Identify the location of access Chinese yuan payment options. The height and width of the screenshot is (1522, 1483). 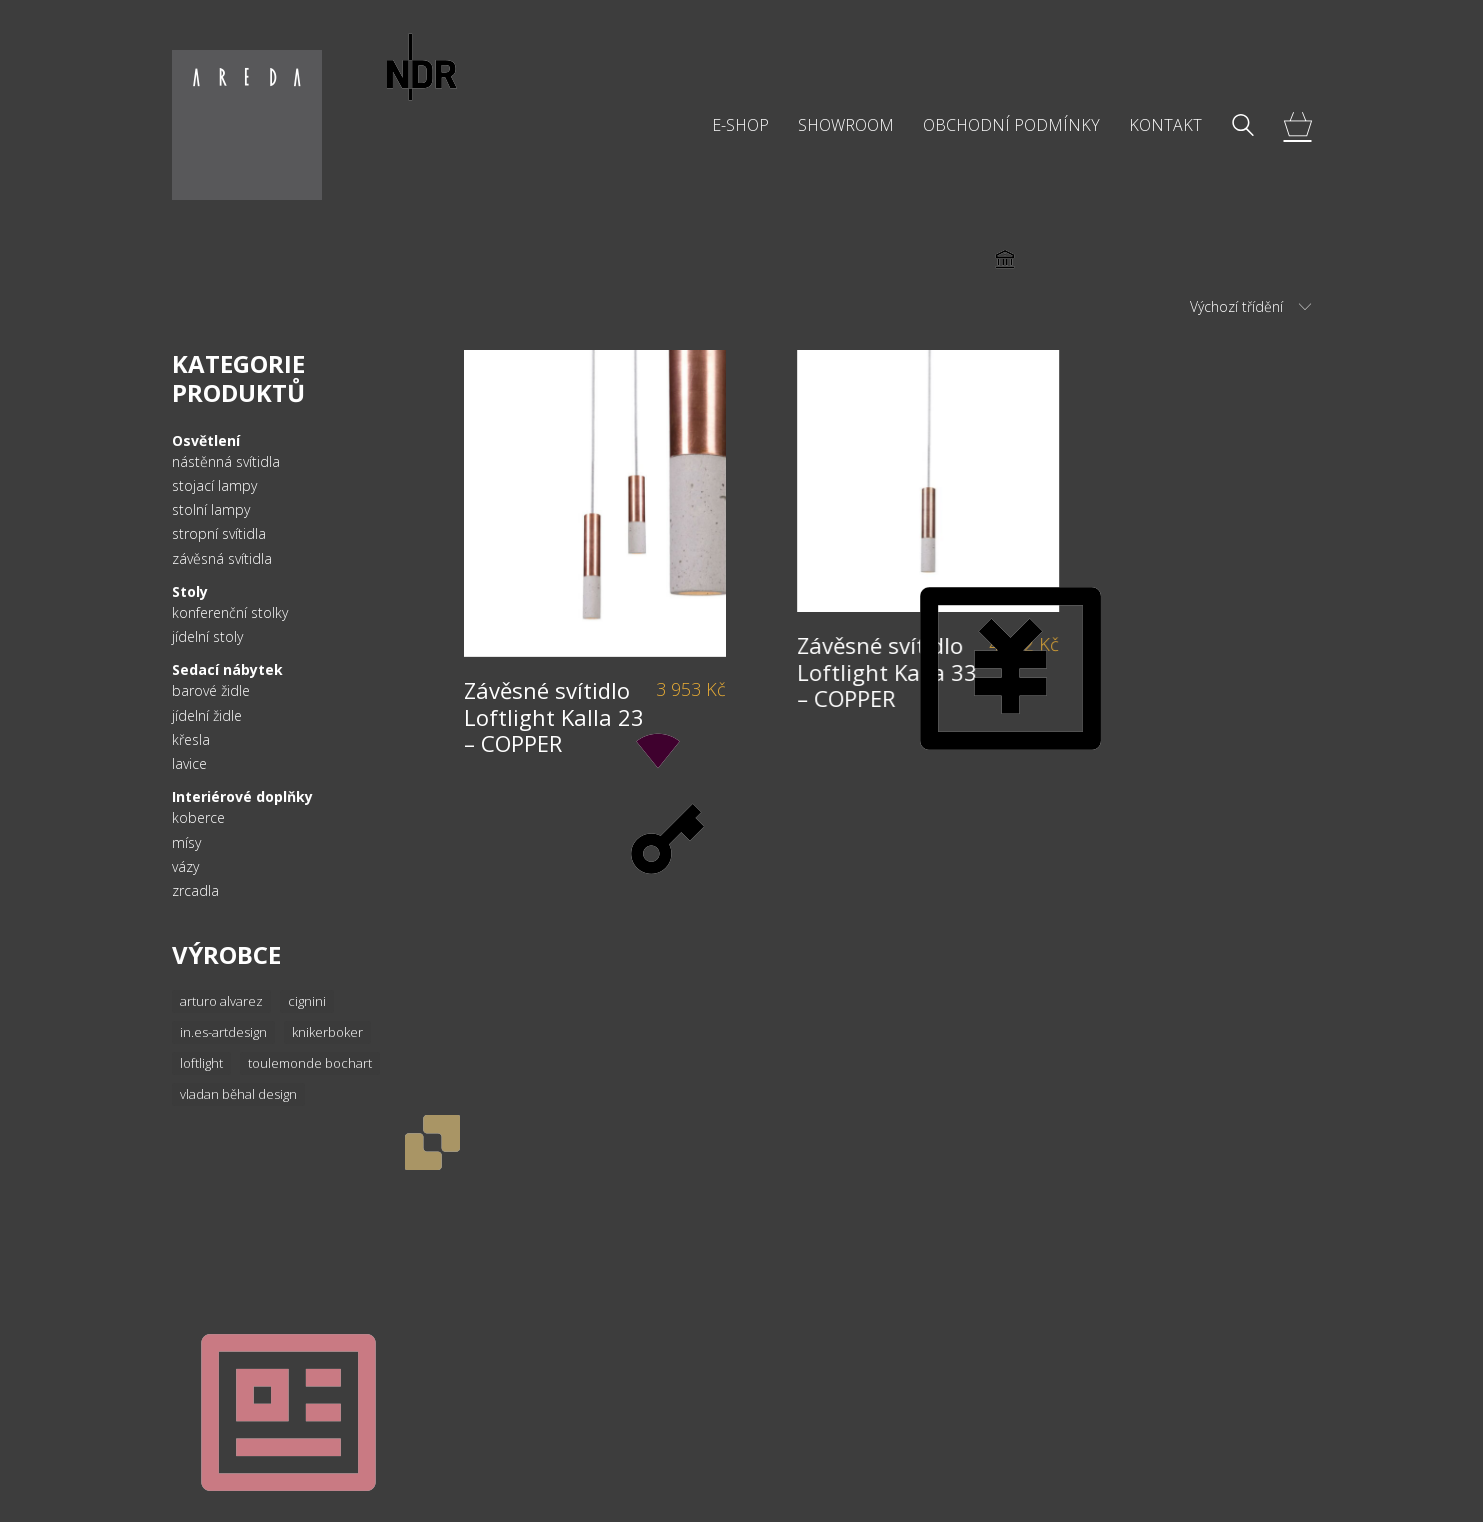
(1010, 668).